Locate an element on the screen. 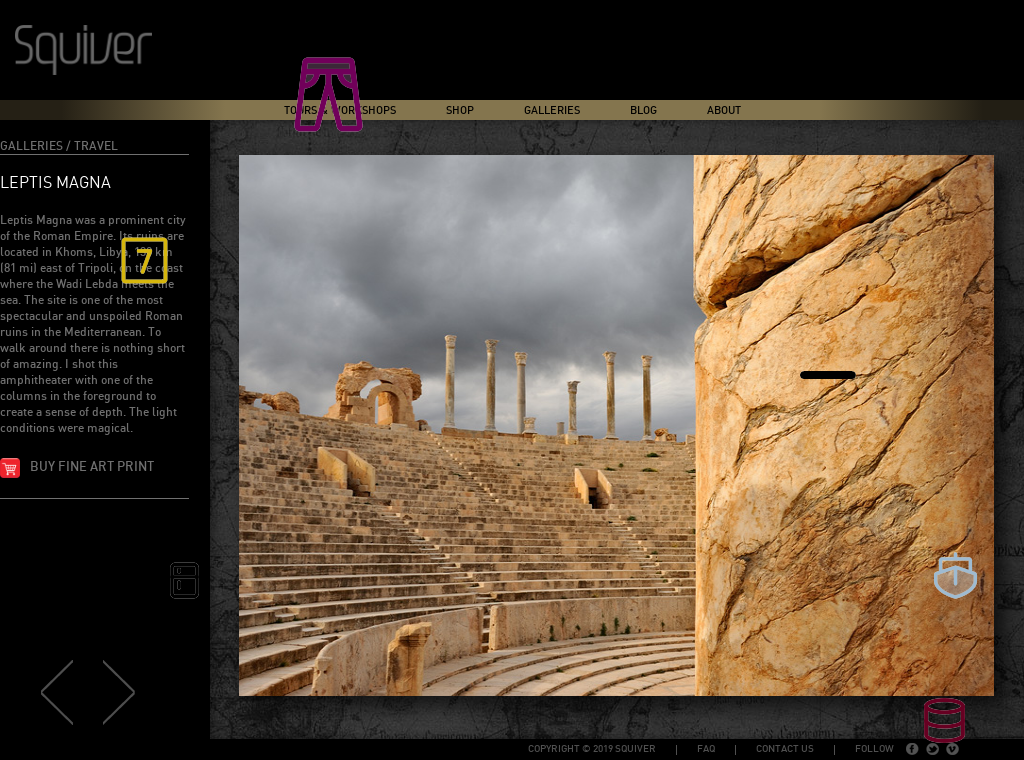  access database management is located at coordinates (944, 720).